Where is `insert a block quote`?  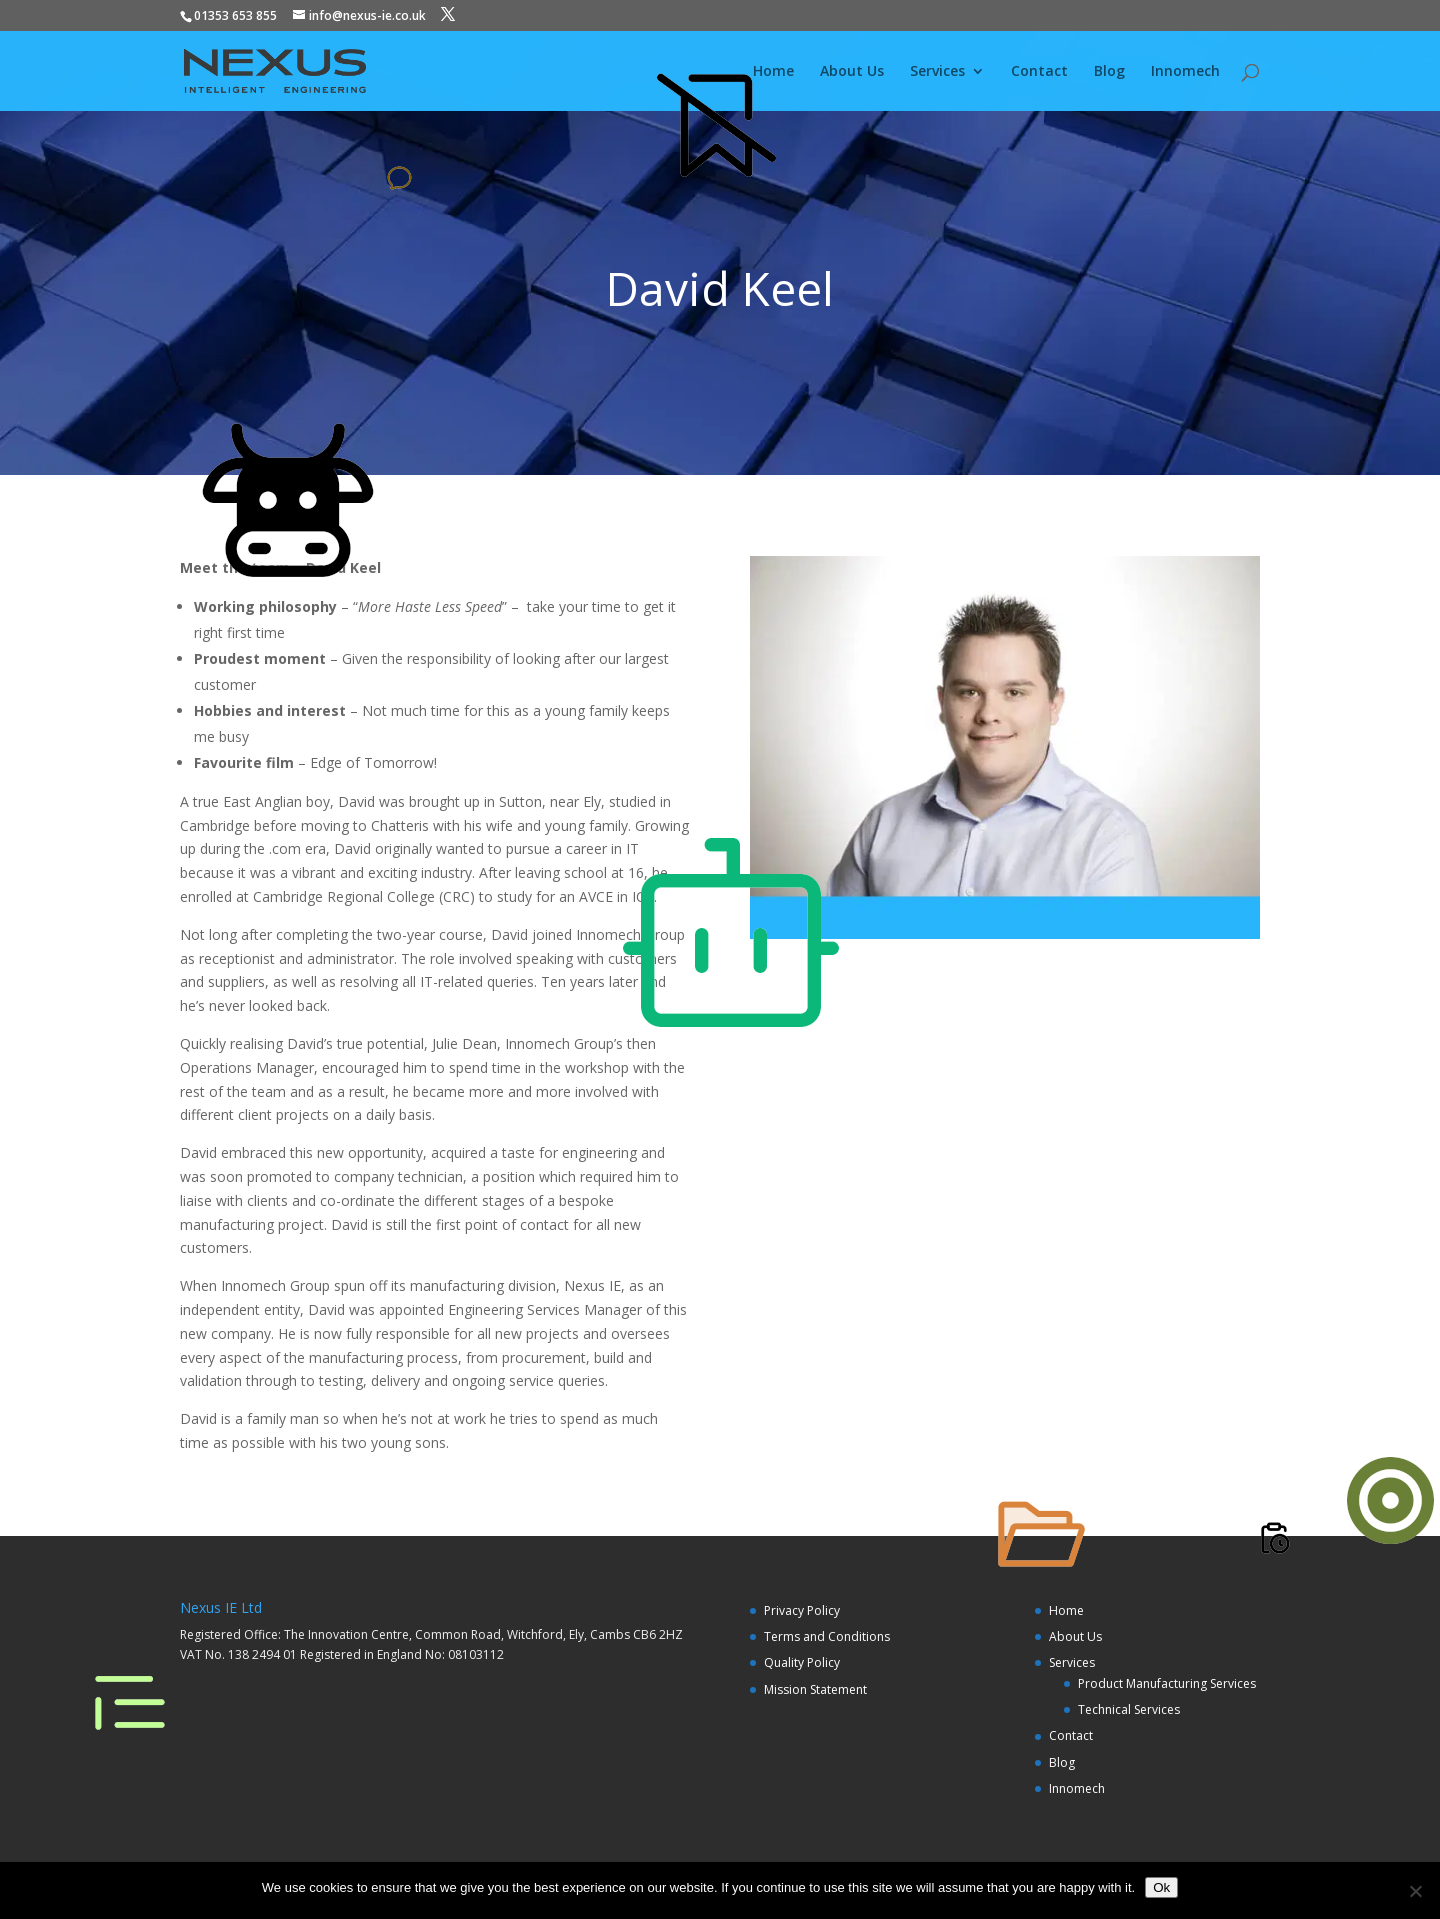 insert a block quote is located at coordinates (130, 1701).